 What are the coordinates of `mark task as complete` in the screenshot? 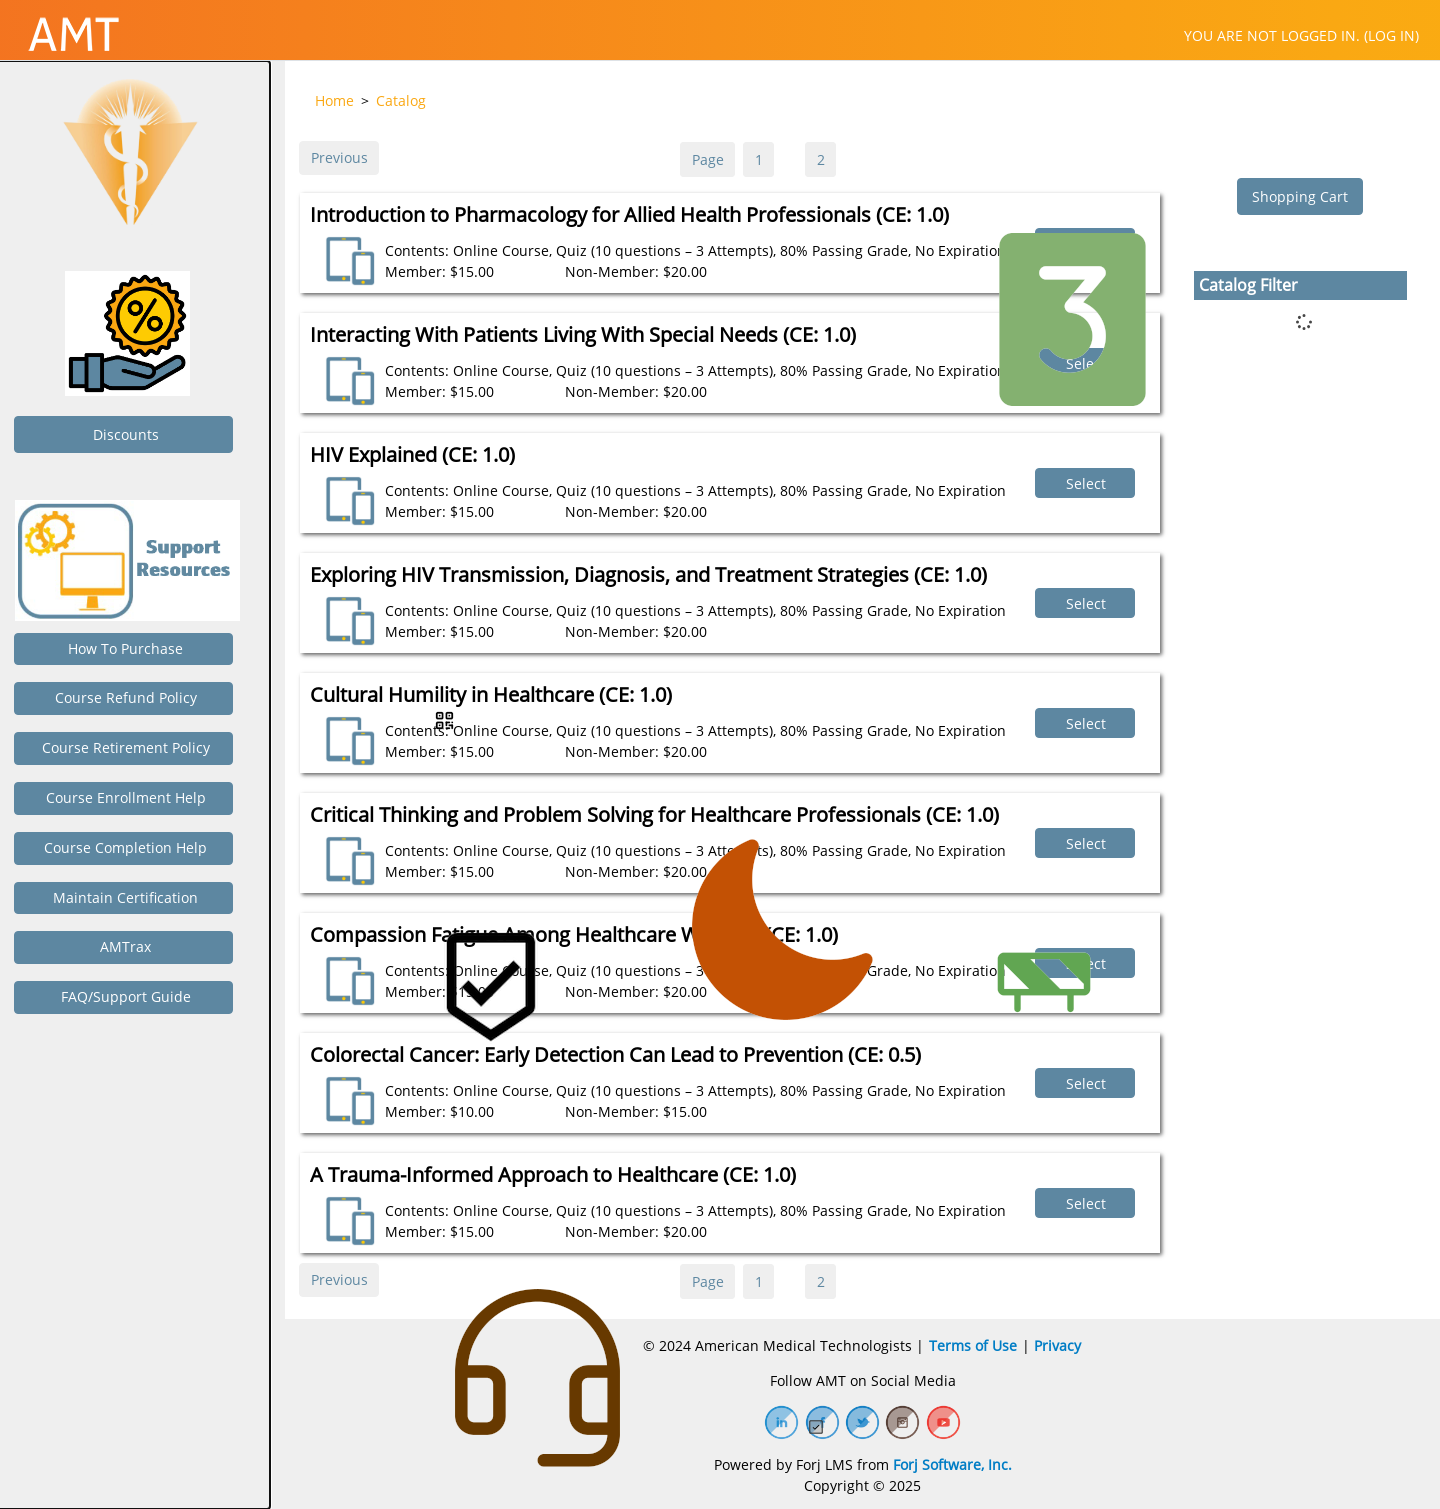 It's located at (816, 1427).